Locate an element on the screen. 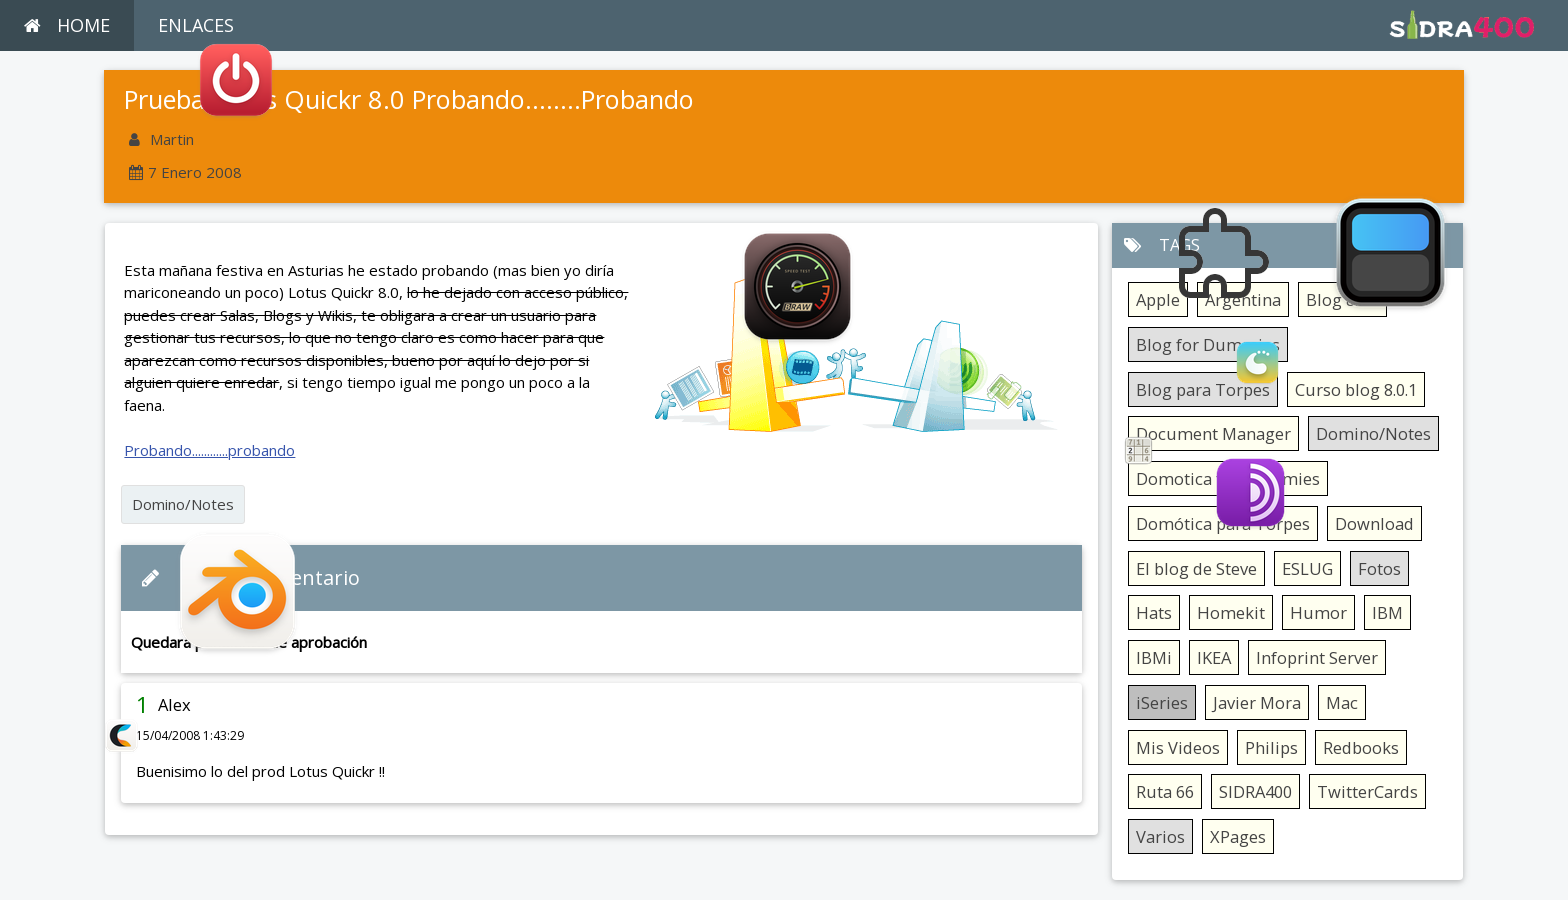  open sudoku puzzle game is located at coordinates (1138, 450).